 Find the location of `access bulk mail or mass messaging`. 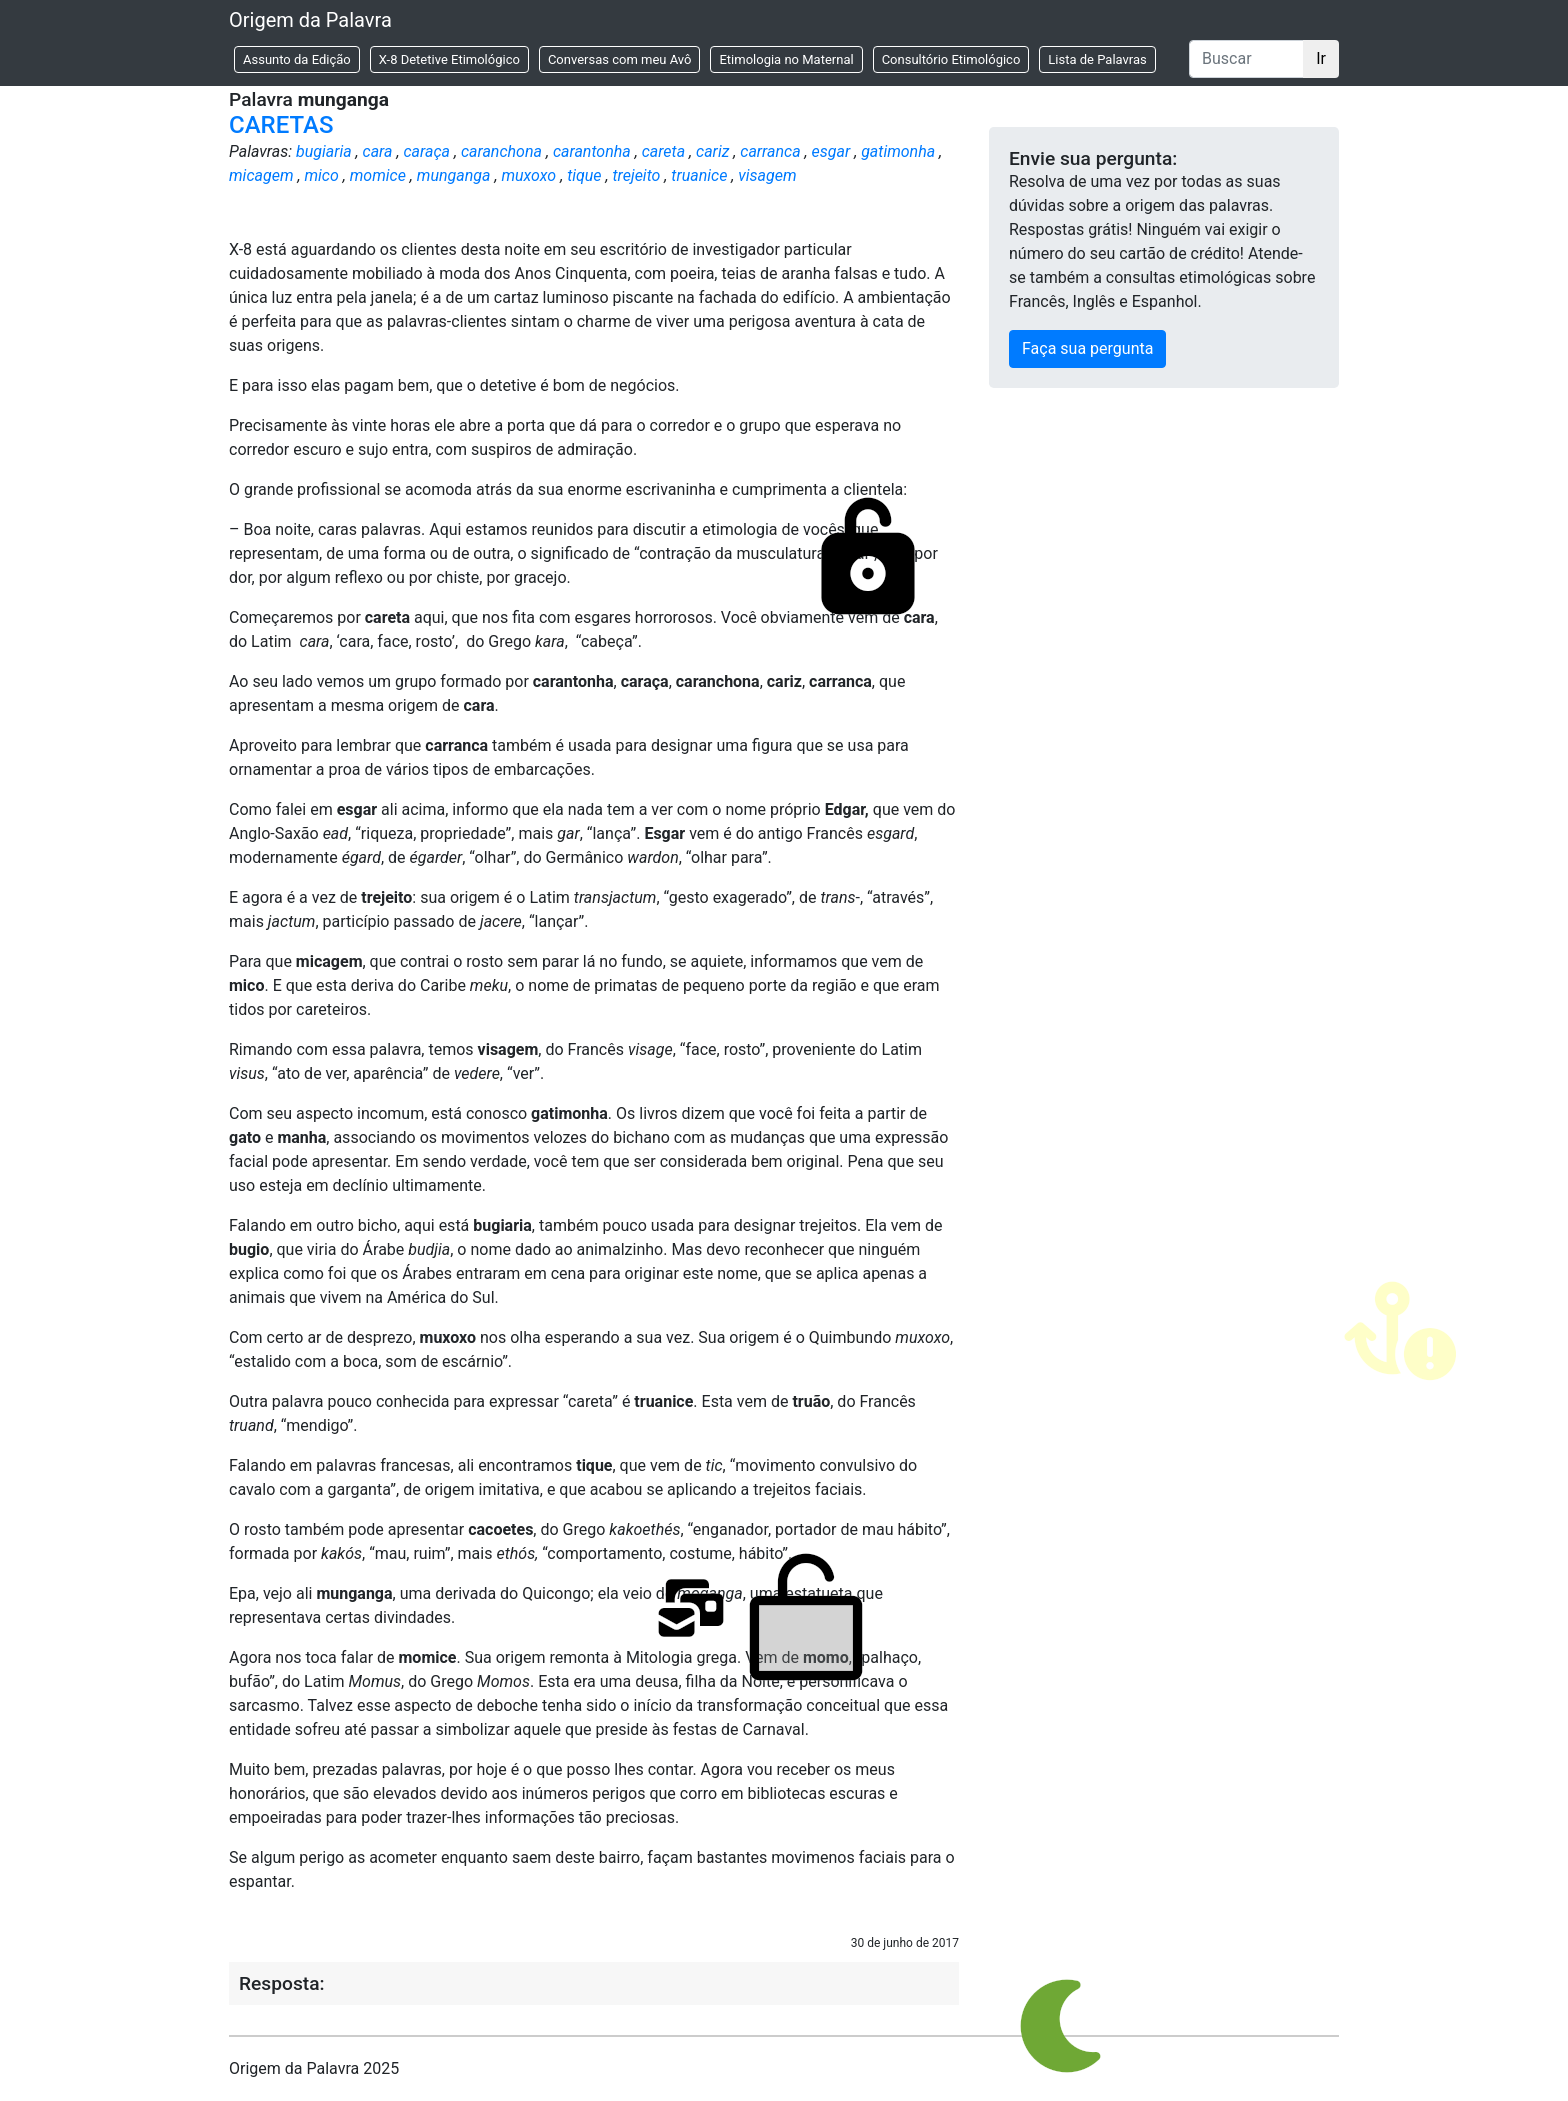

access bulk mail or mass messaging is located at coordinates (691, 1608).